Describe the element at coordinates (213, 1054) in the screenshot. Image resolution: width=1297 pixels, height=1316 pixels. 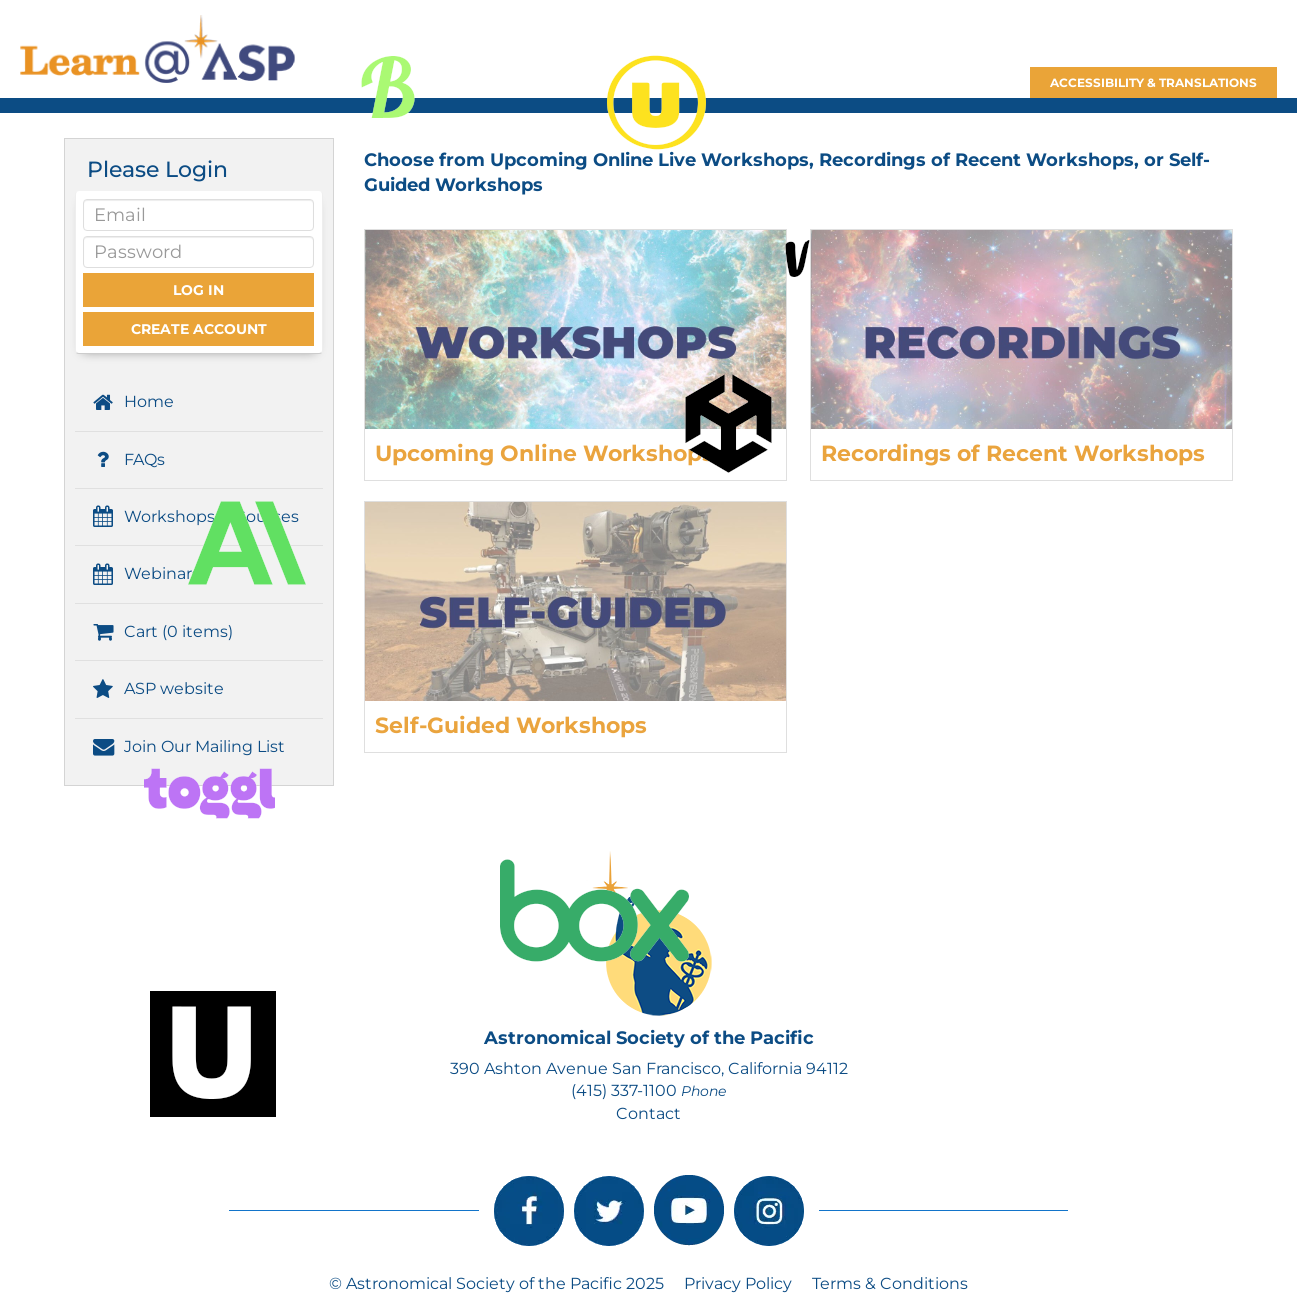
I see `visit unpkg CDN service` at that location.